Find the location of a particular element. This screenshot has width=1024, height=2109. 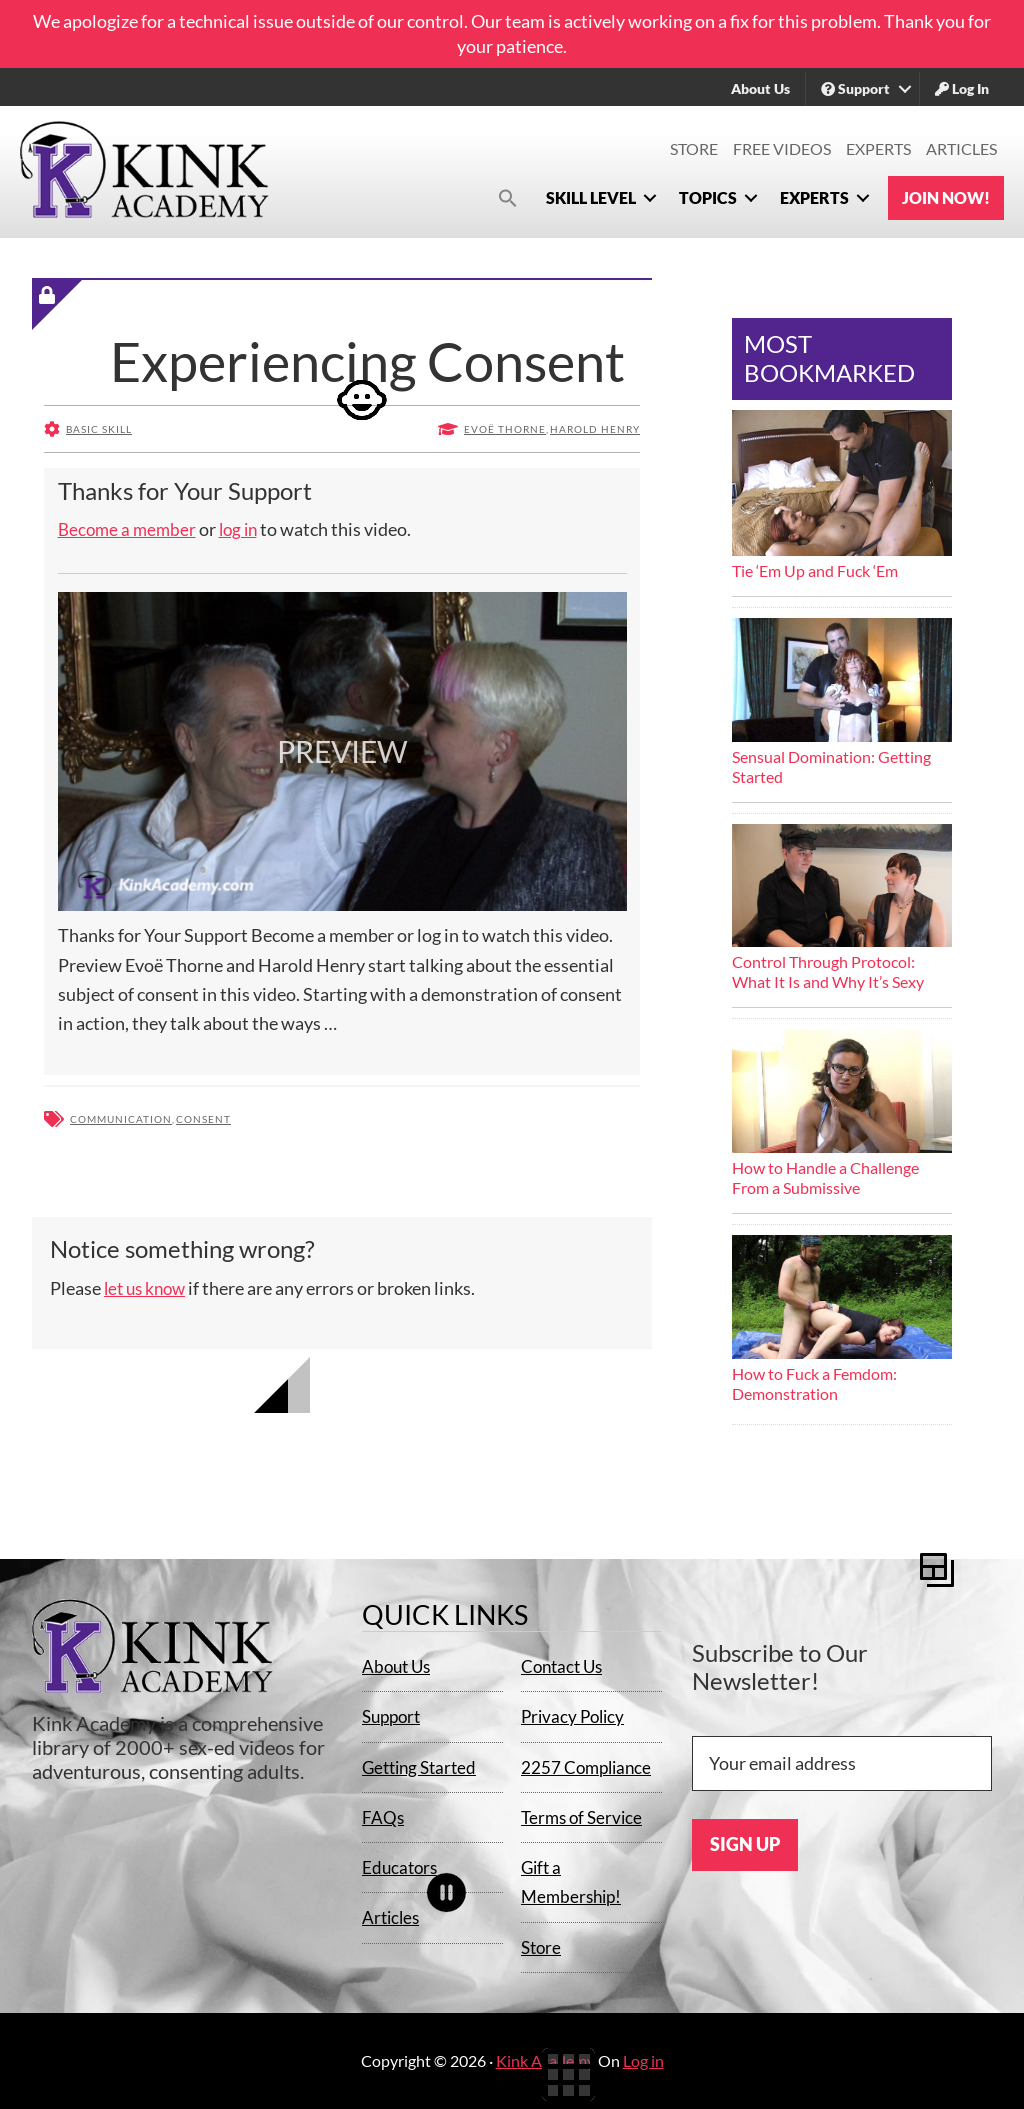

indicates weak cellular signal strength (2 bars) is located at coordinates (282, 1385).